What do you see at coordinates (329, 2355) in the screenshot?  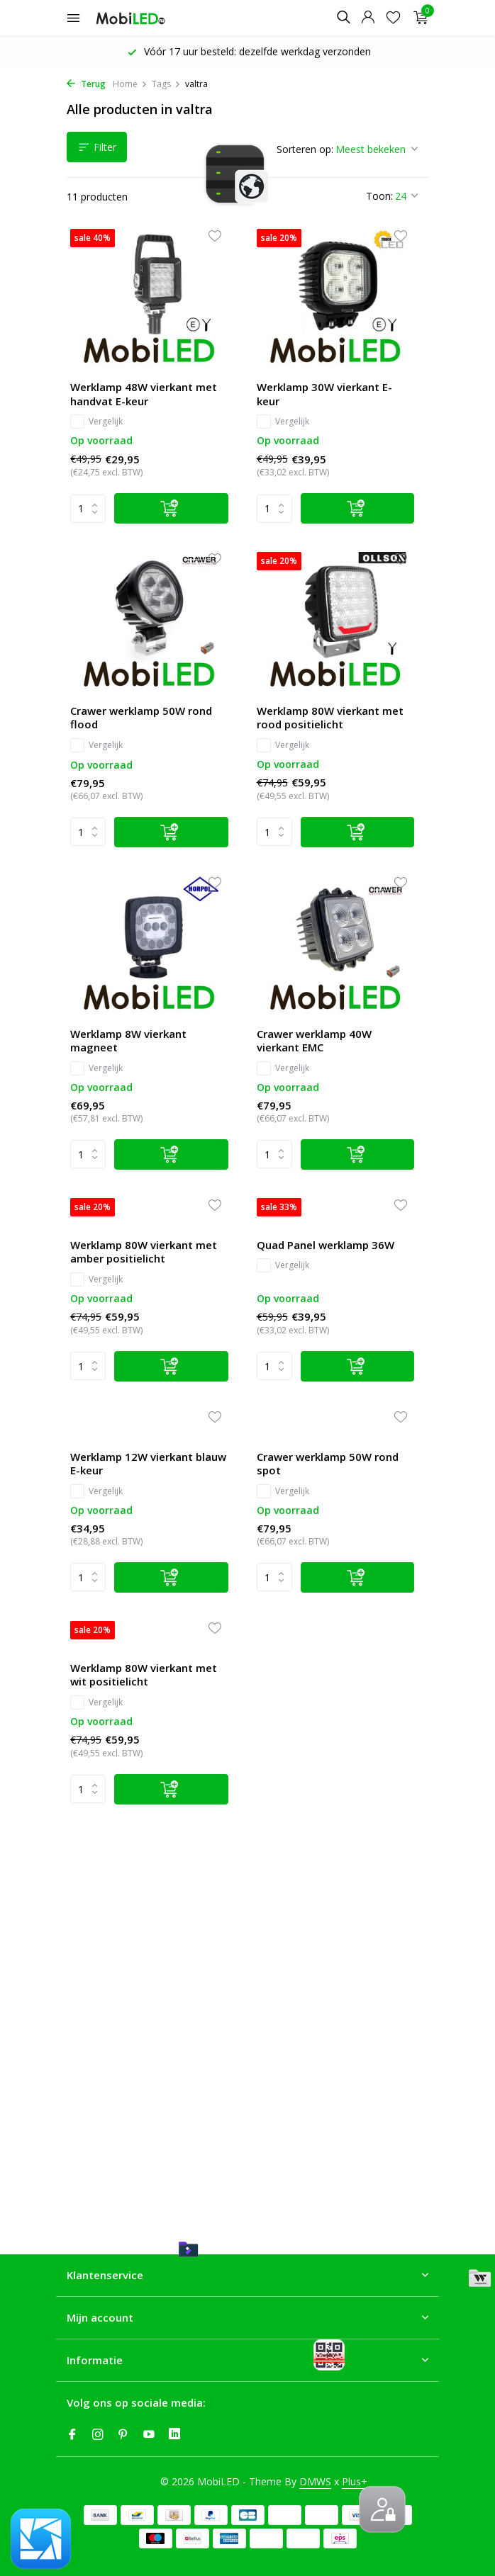 I see `open QR code scanner app` at bounding box center [329, 2355].